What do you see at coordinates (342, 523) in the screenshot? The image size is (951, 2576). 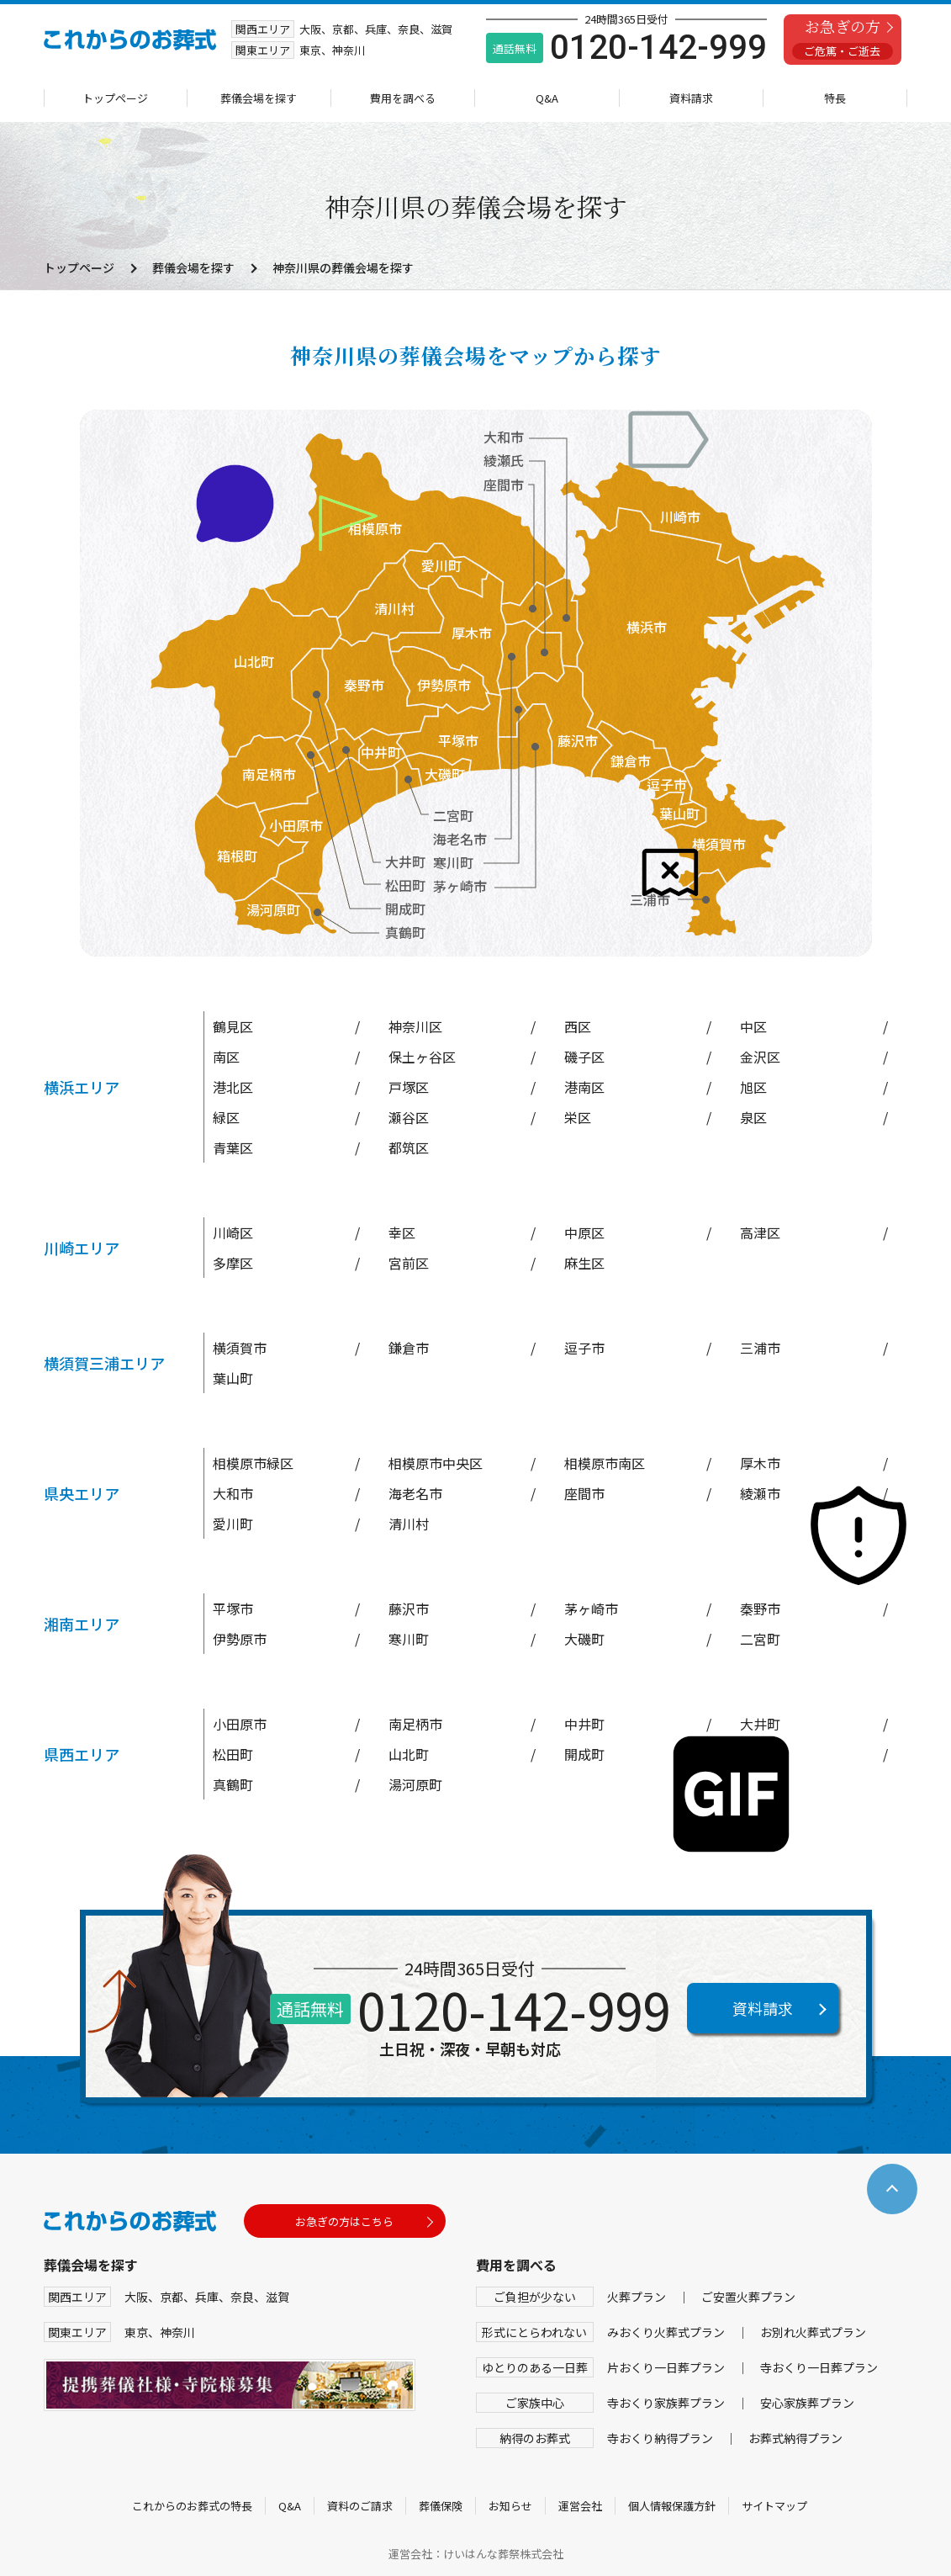 I see `flag or bookmark an item` at bounding box center [342, 523].